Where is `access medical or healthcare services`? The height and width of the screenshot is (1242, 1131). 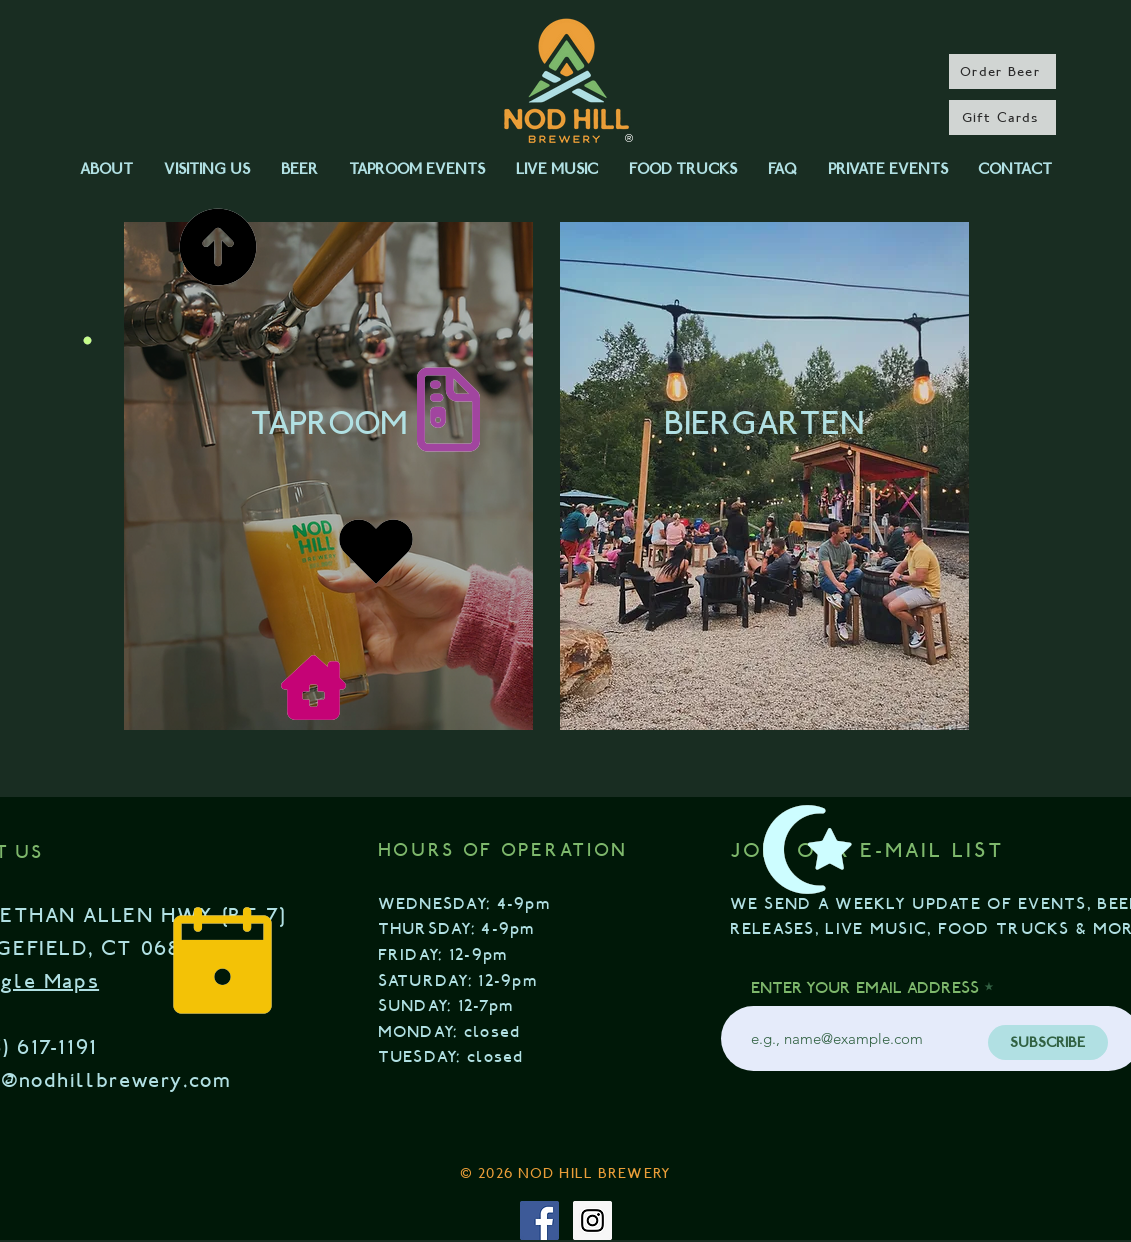 access medical or healthcare services is located at coordinates (313, 687).